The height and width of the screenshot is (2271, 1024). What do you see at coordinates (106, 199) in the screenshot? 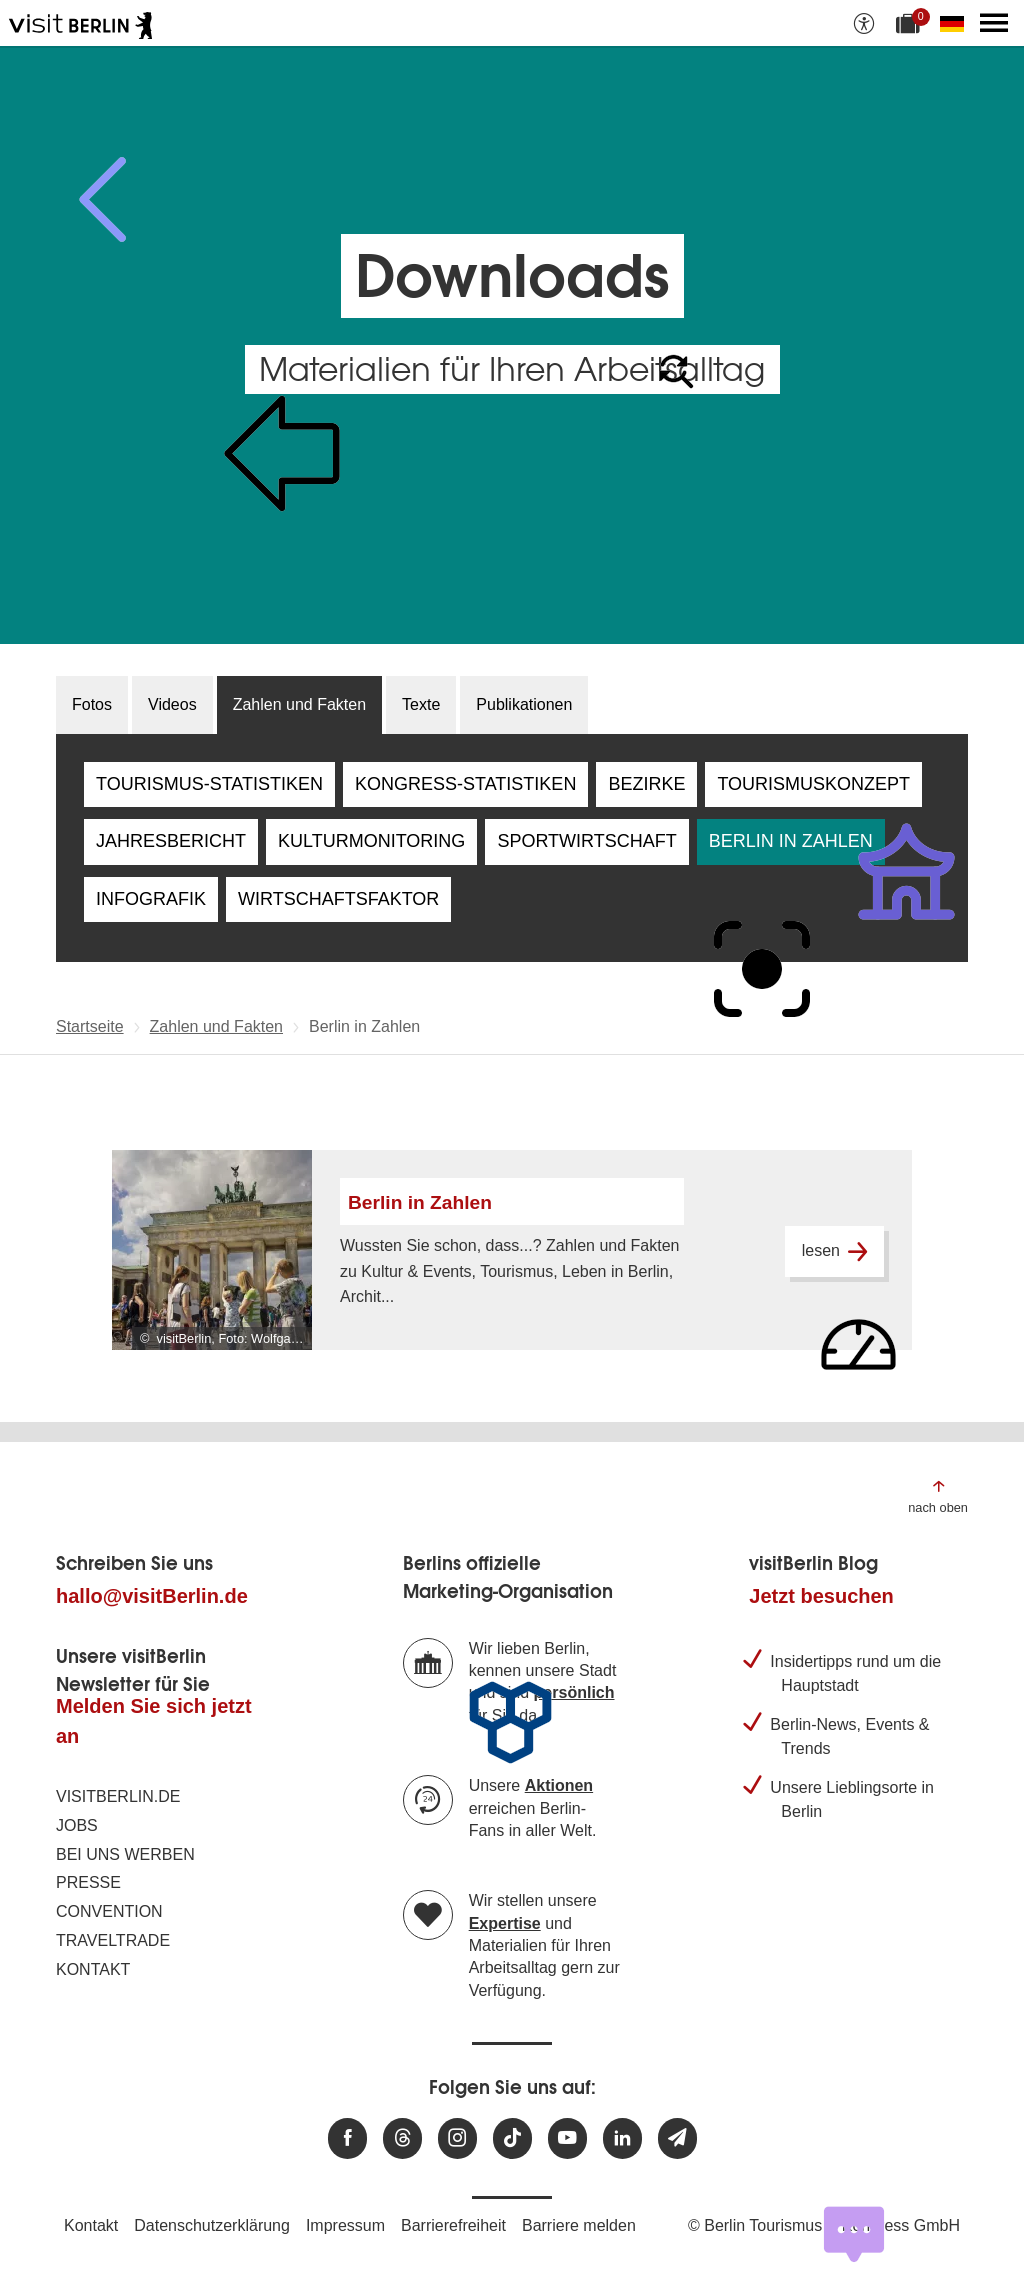
I see `go back to the previous screen` at bounding box center [106, 199].